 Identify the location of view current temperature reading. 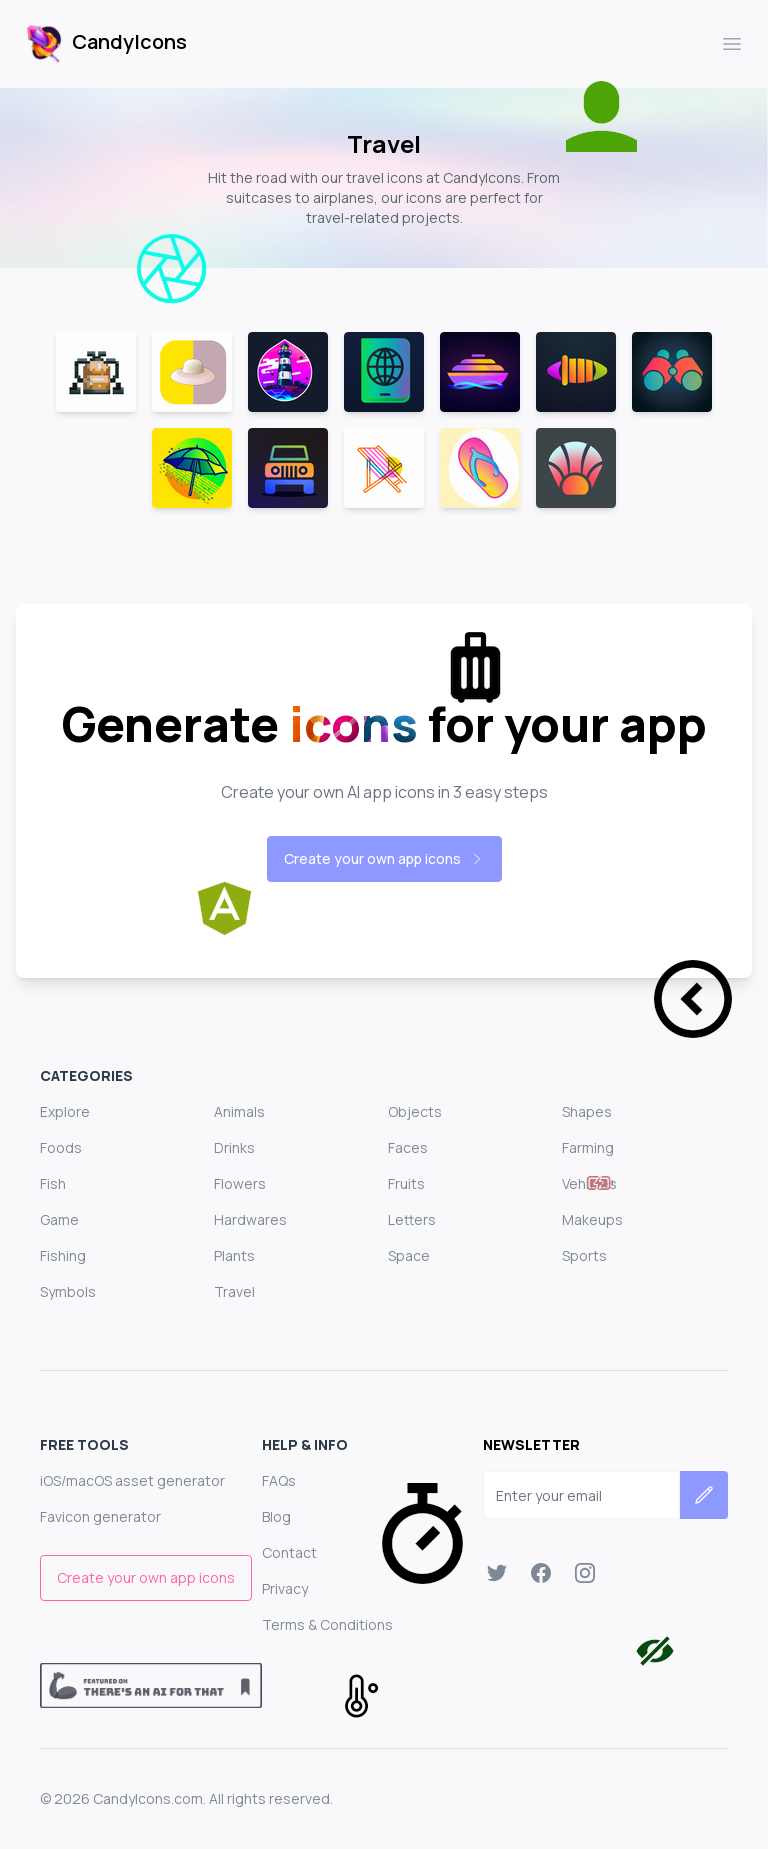
(358, 1696).